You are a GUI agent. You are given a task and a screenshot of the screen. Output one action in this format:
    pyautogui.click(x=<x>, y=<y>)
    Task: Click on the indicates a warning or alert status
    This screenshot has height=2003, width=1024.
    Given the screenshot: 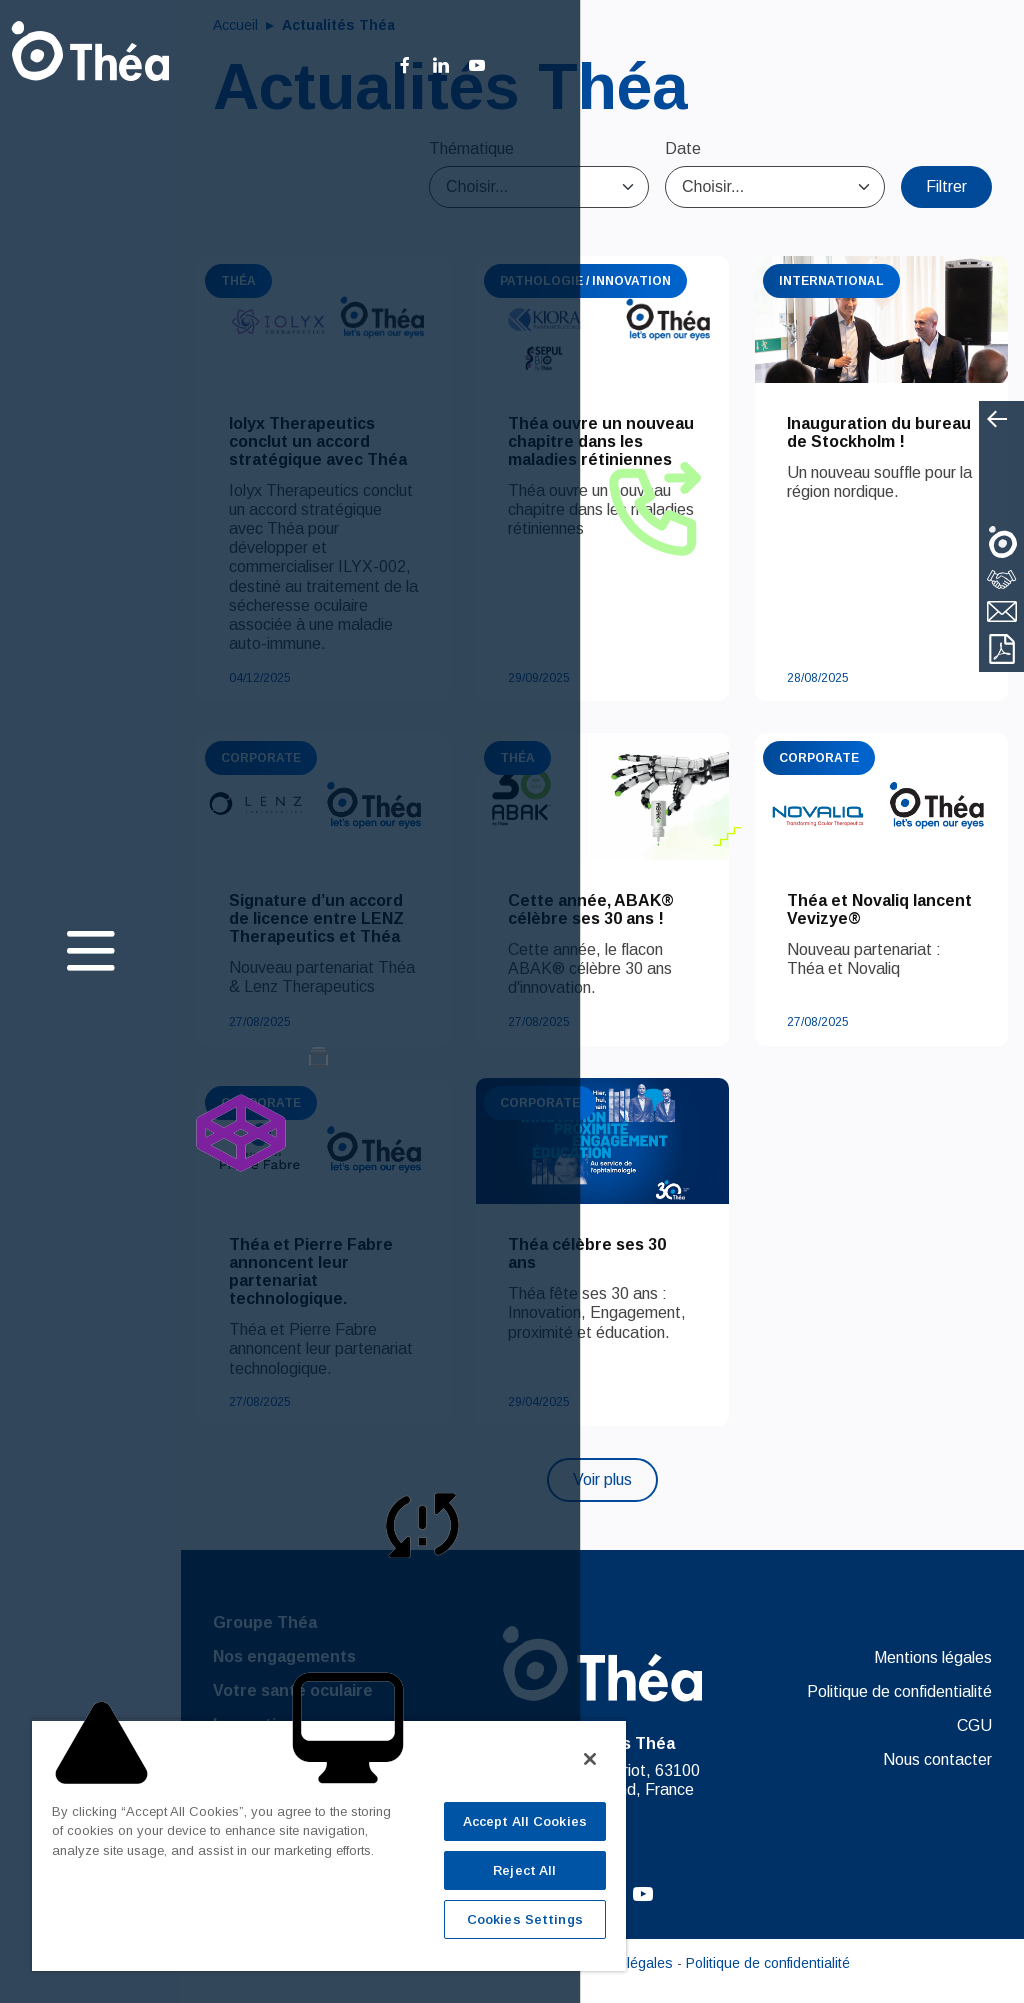 What is the action you would take?
    pyautogui.click(x=101, y=1744)
    